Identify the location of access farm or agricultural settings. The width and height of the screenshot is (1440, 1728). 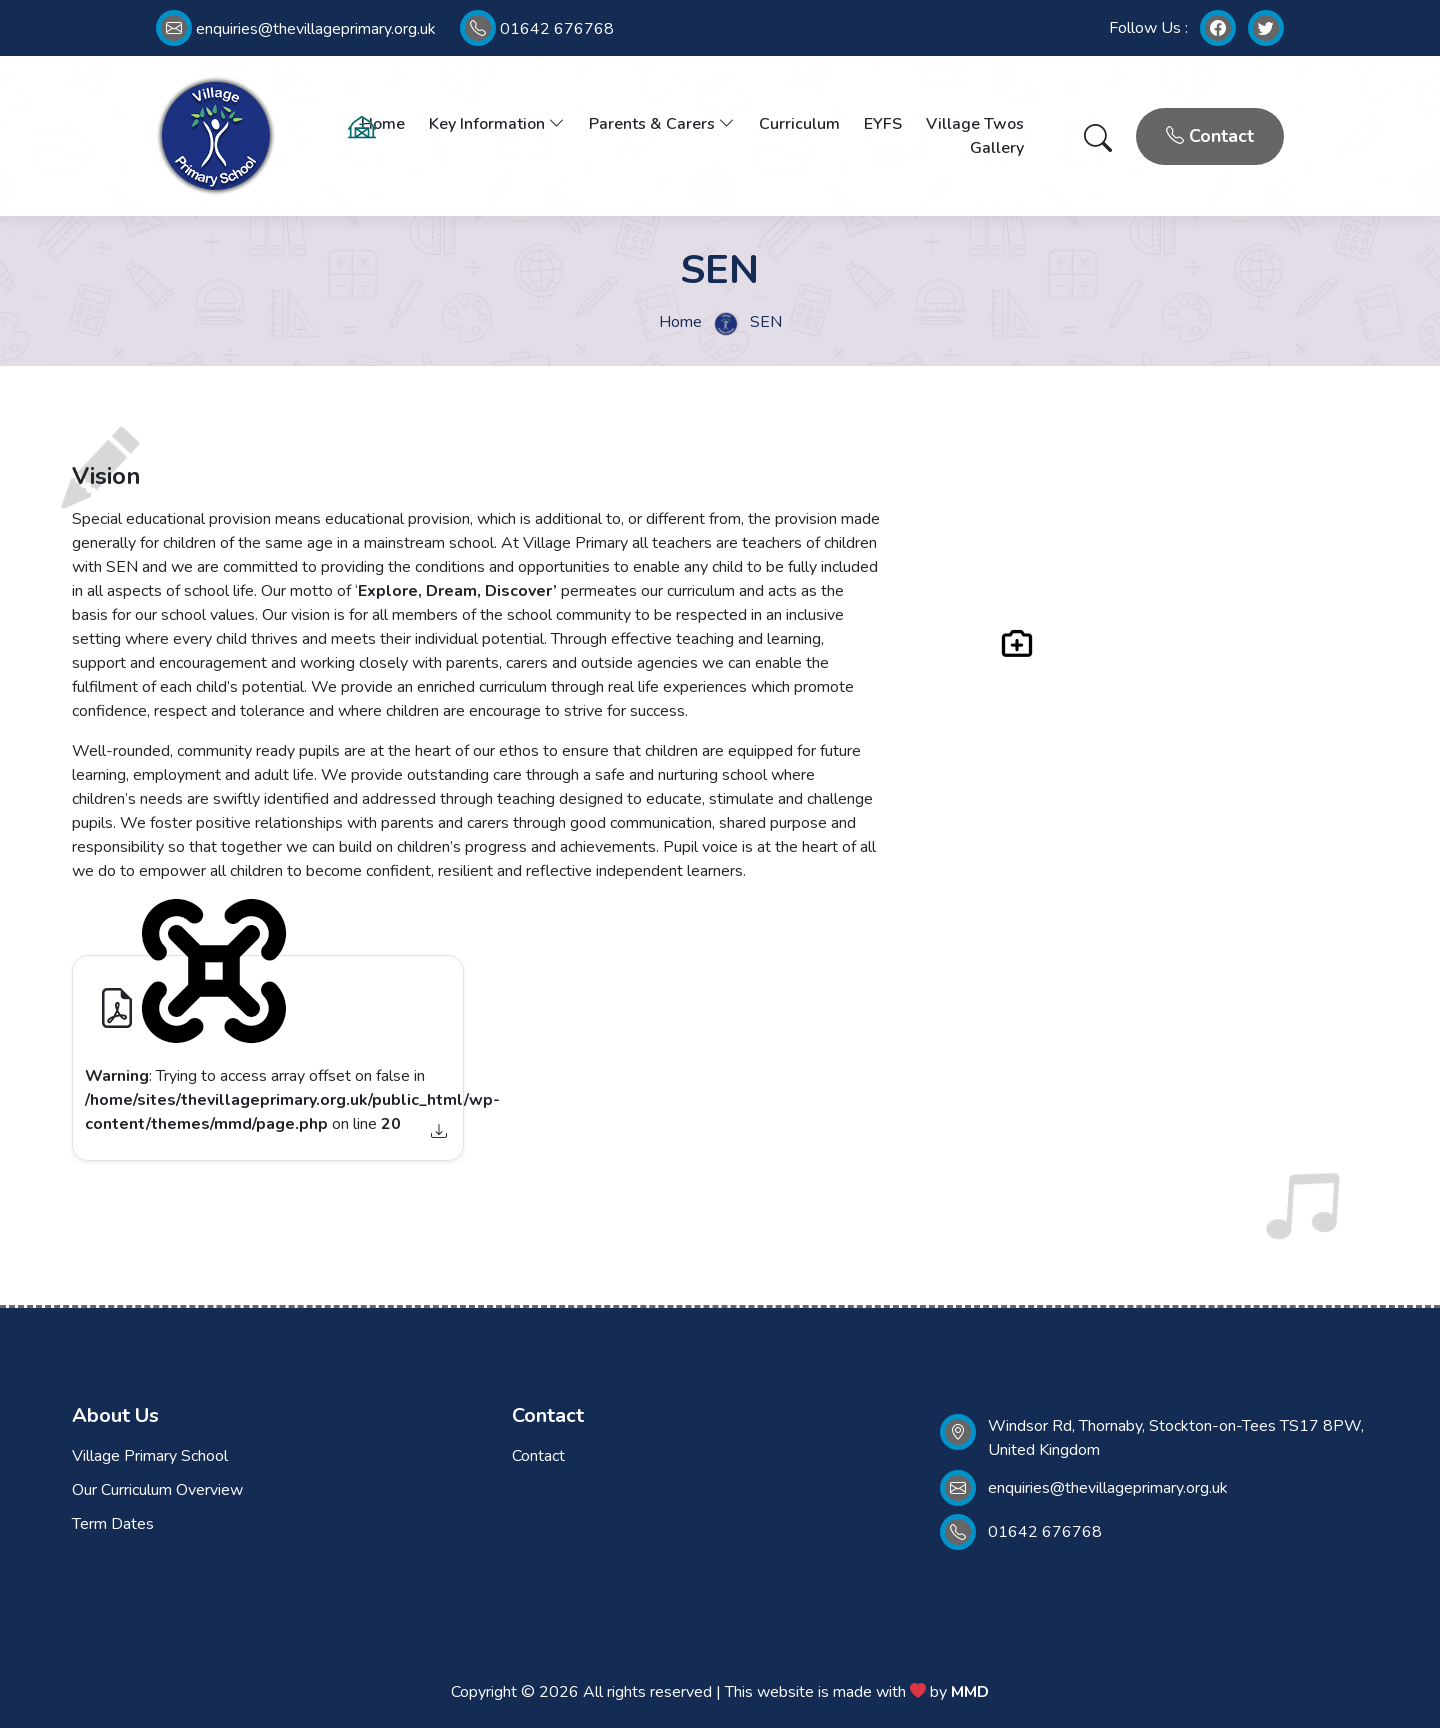
(362, 129).